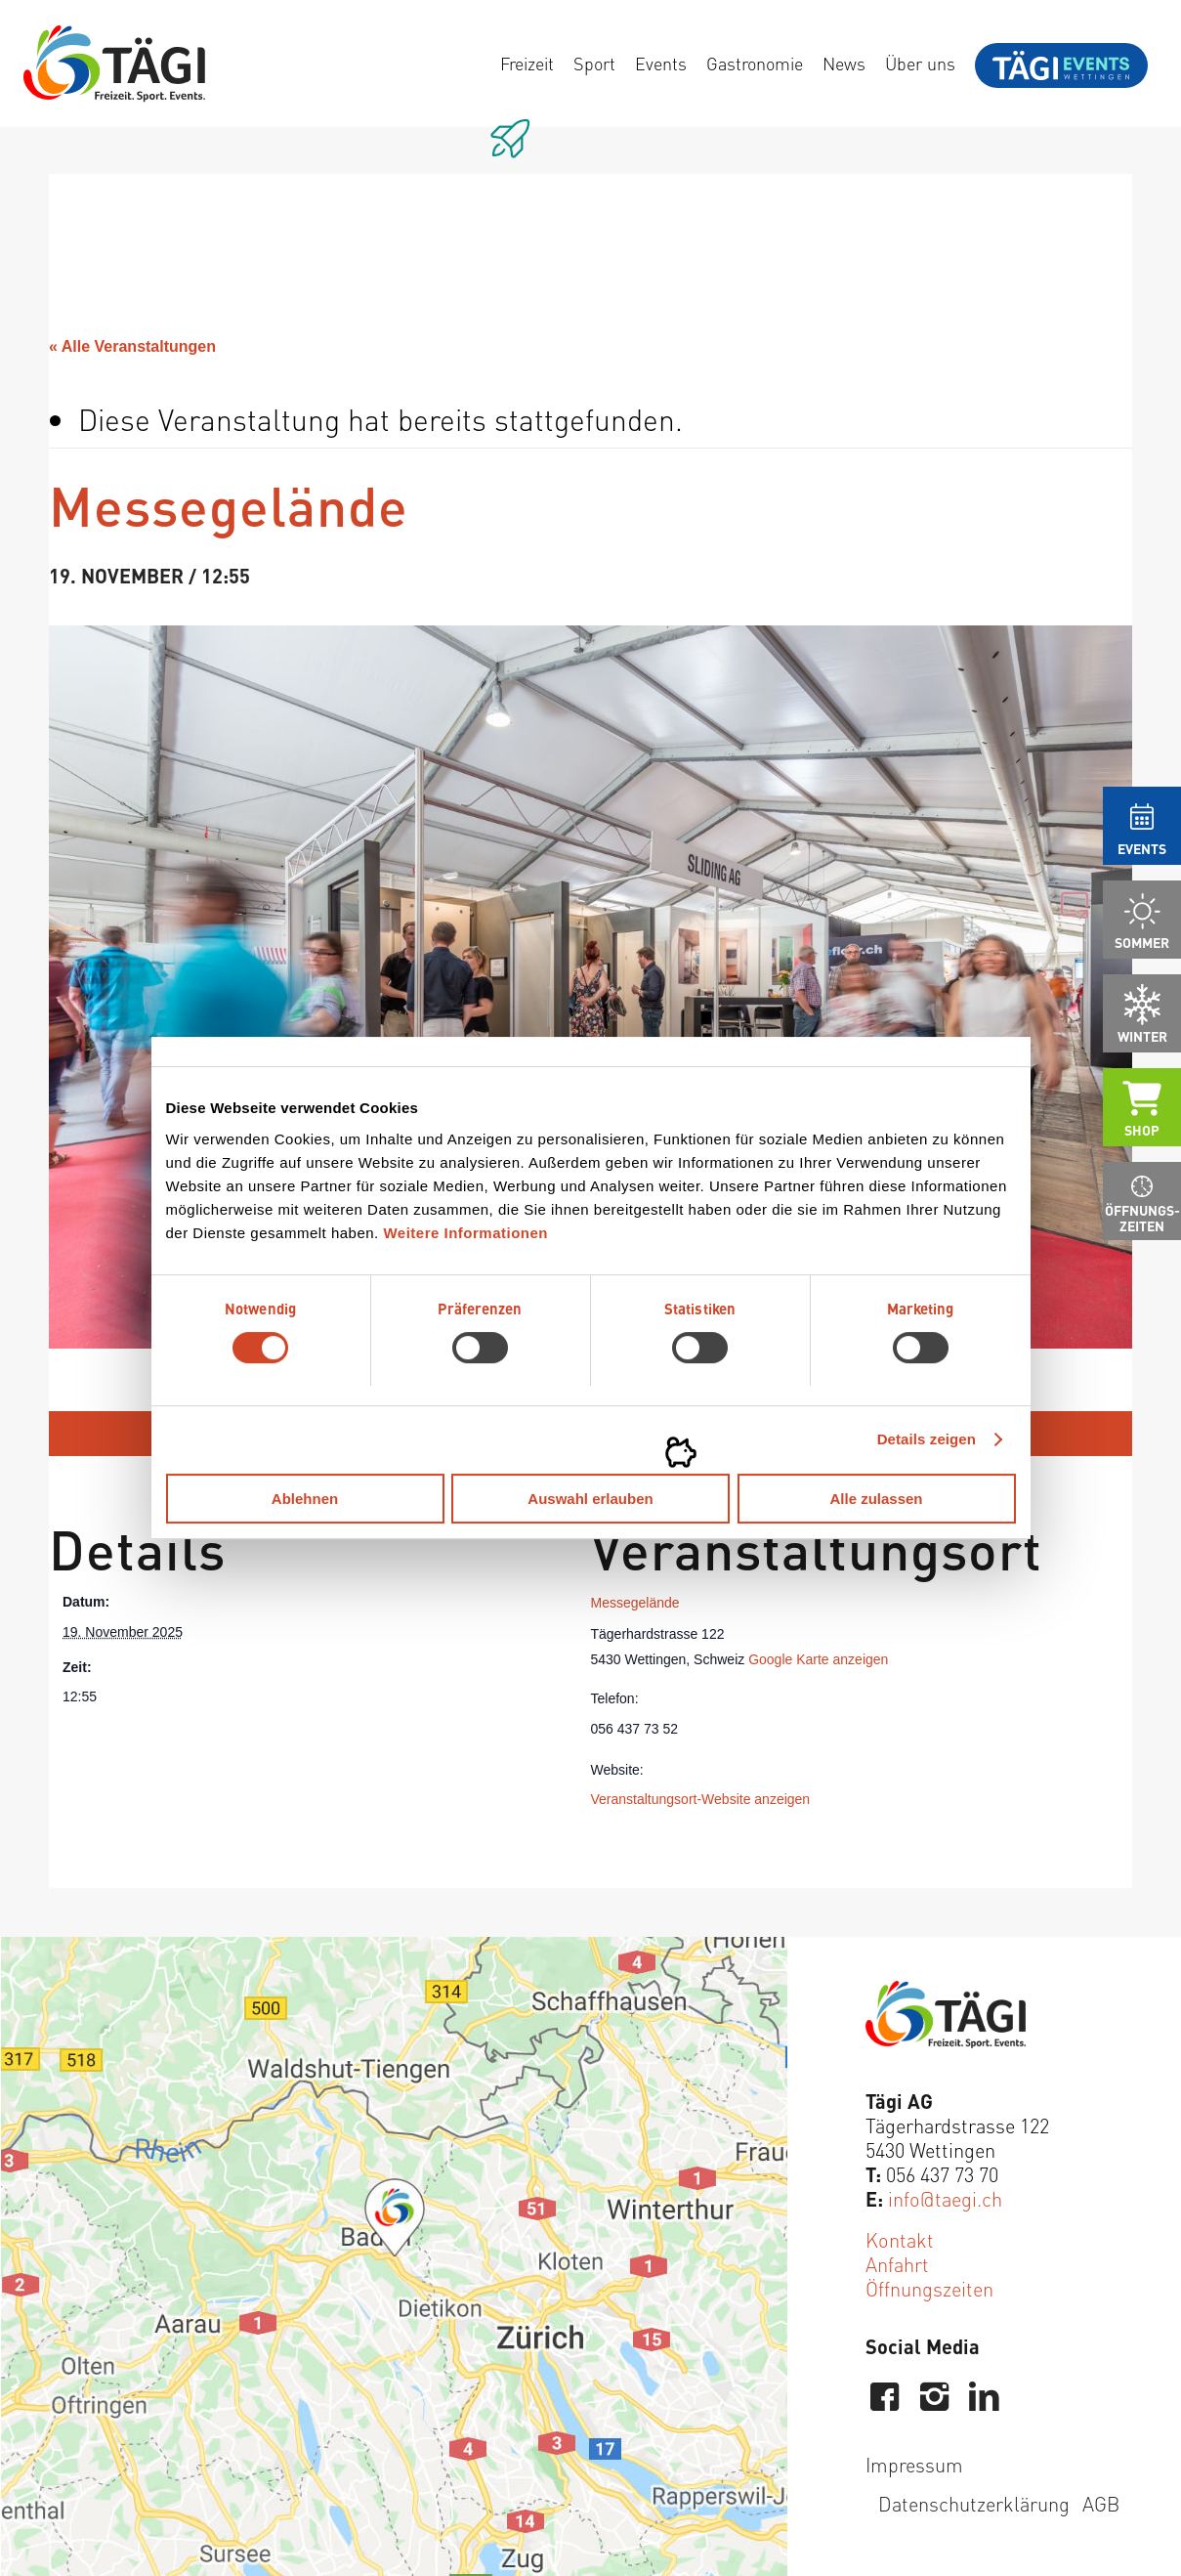 The image size is (1181, 2576). I want to click on launch or deploy a new project, so click(511, 138).